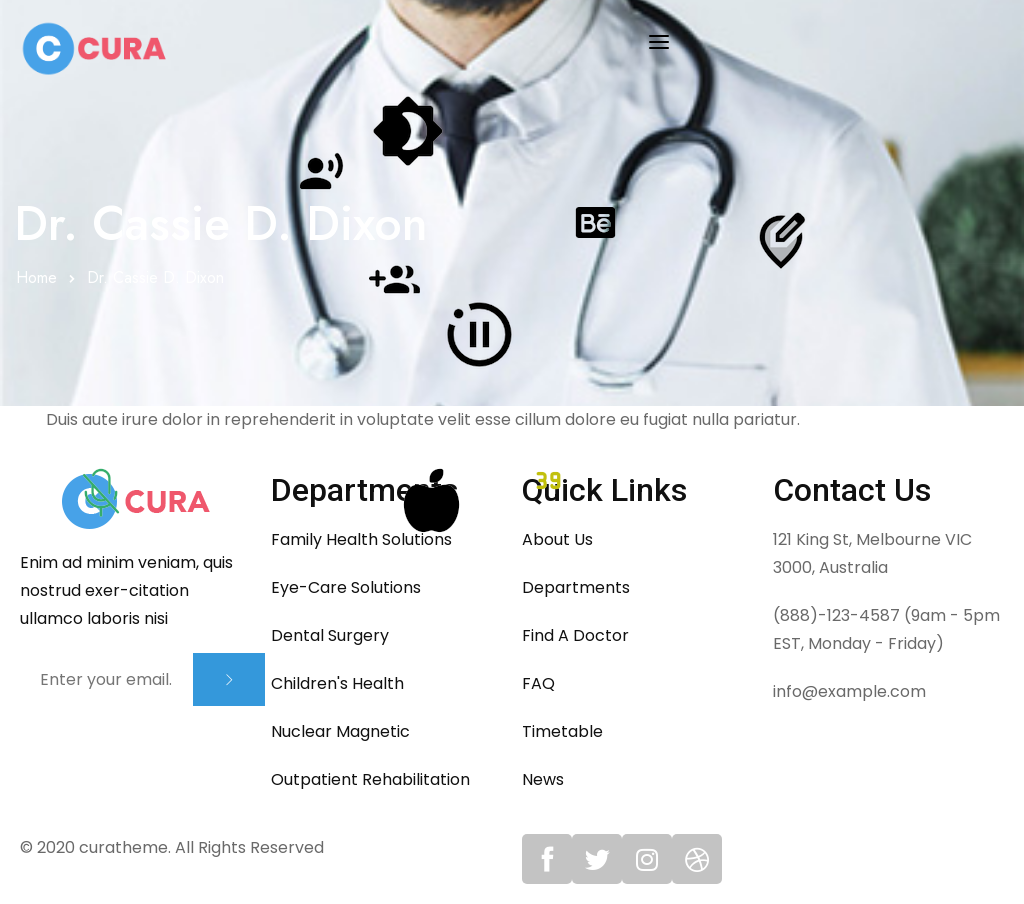 The image size is (1024, 904). I want to click on edit a saved location, so click(781, 242).